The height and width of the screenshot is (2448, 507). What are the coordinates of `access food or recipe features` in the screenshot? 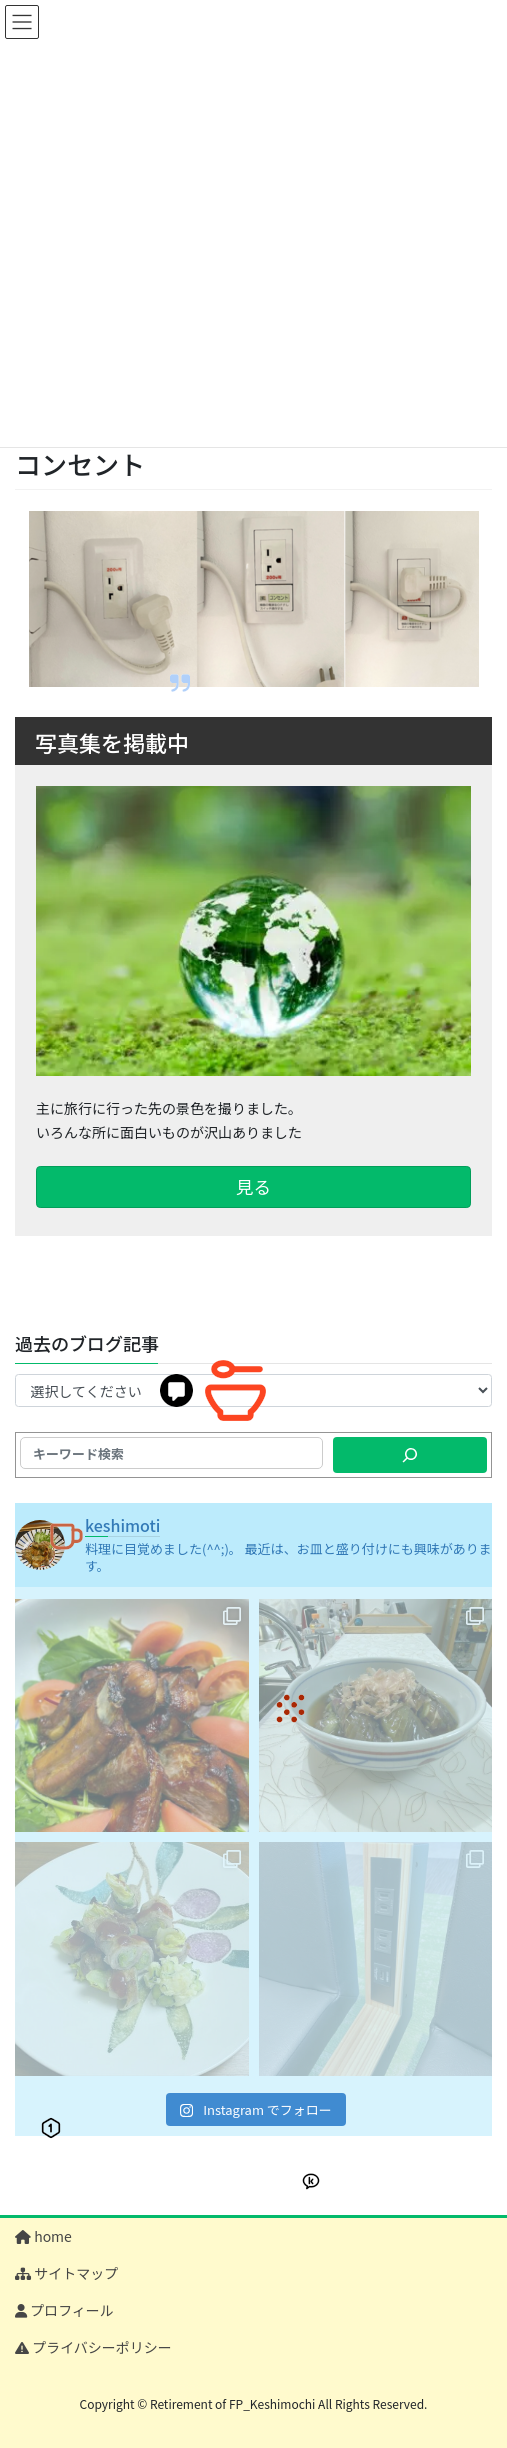 It's located at (235, 1390).